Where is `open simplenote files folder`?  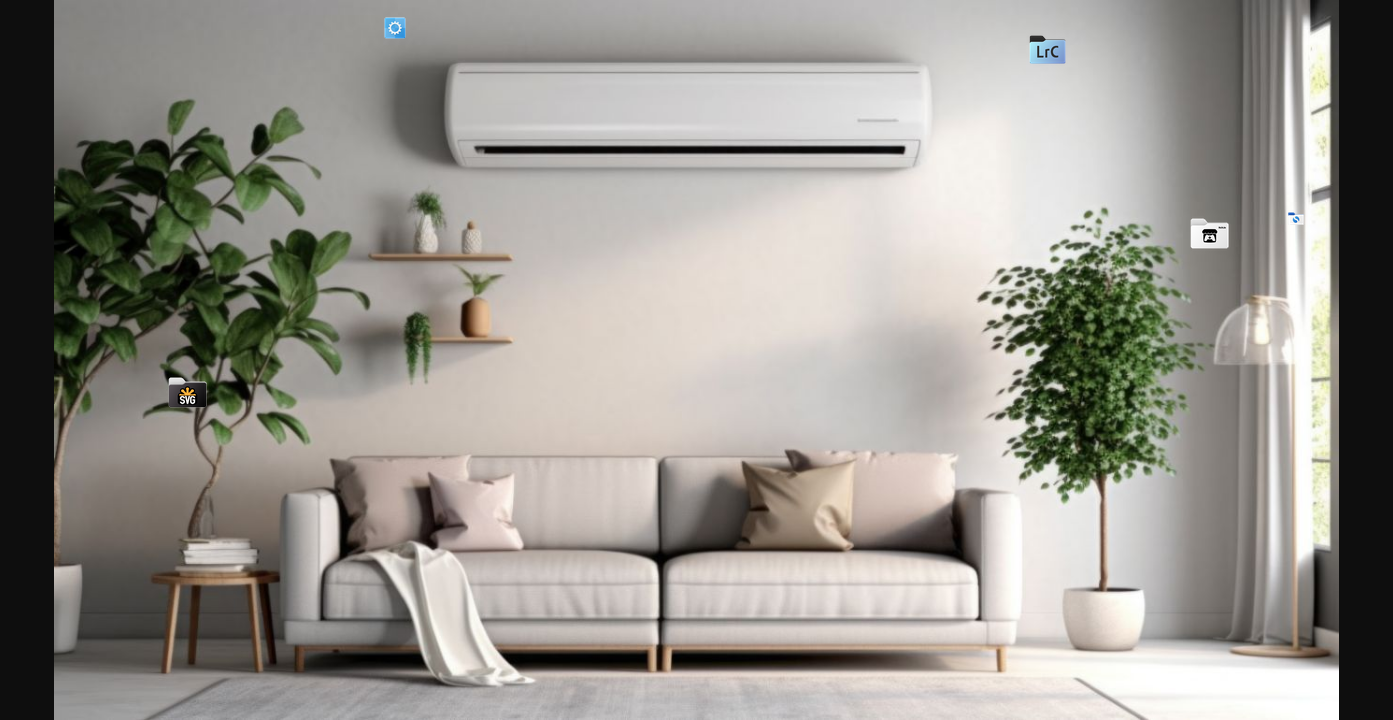 open simplenote files folder is located at coordinates (1296, 219).